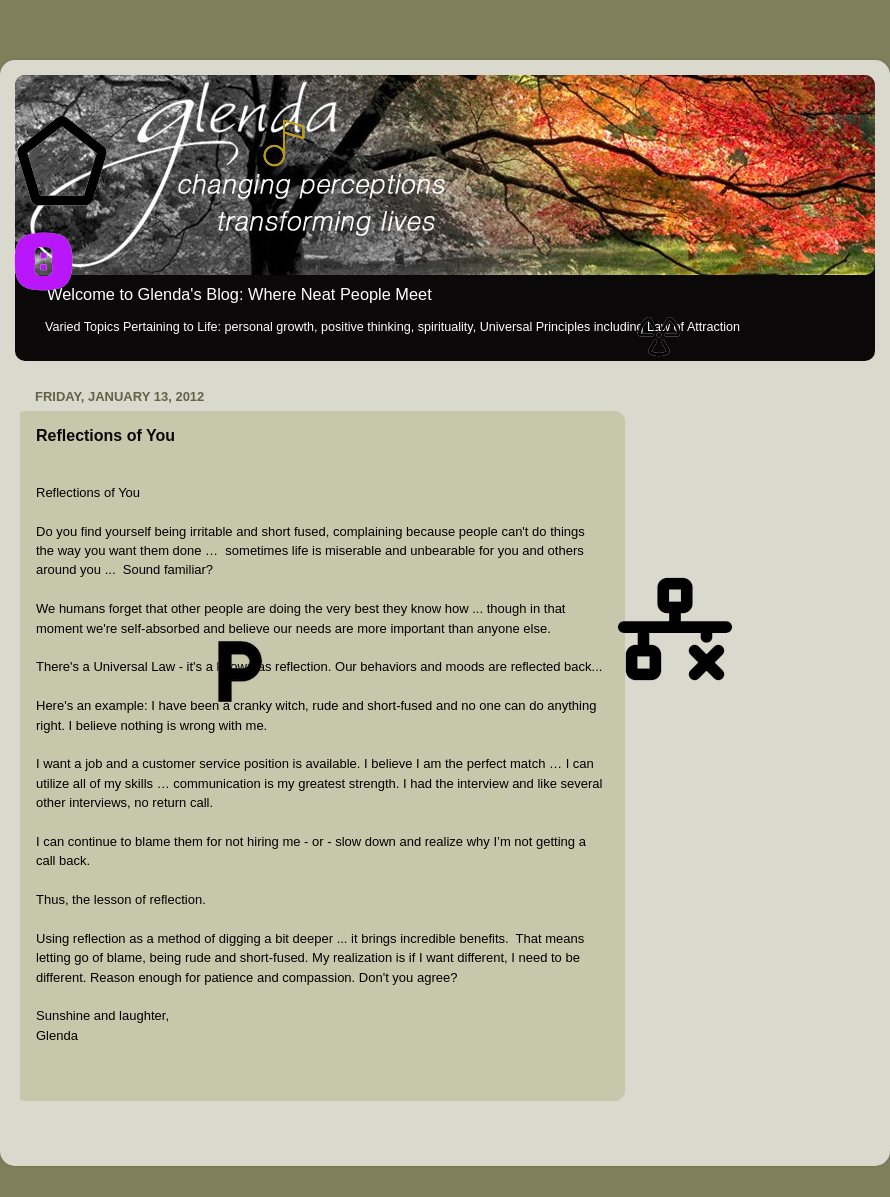  What do you see at coordinates (284, 142) in the screenshot?
I see `access music or audio player` at bounding box center [284, 142].